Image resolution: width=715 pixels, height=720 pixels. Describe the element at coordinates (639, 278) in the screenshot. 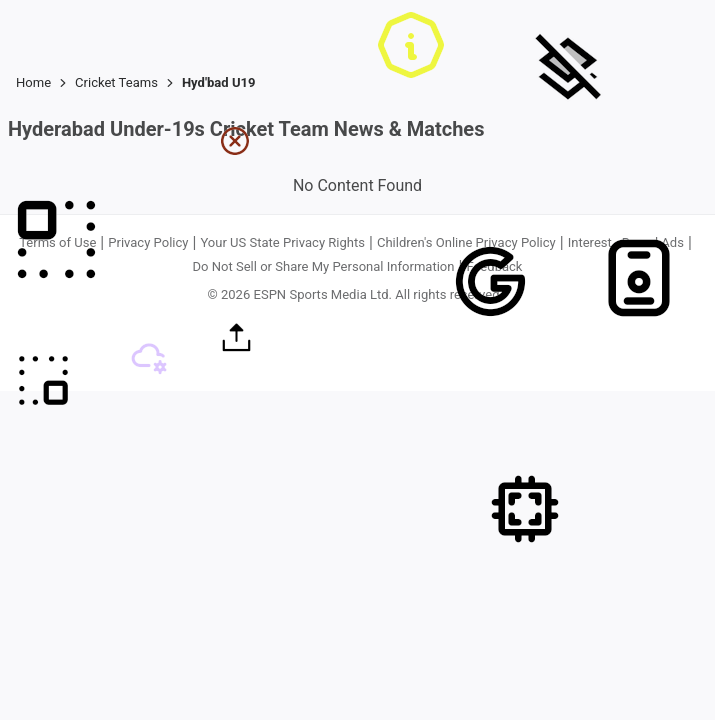

I see `view your ID or profile badge` at that location.